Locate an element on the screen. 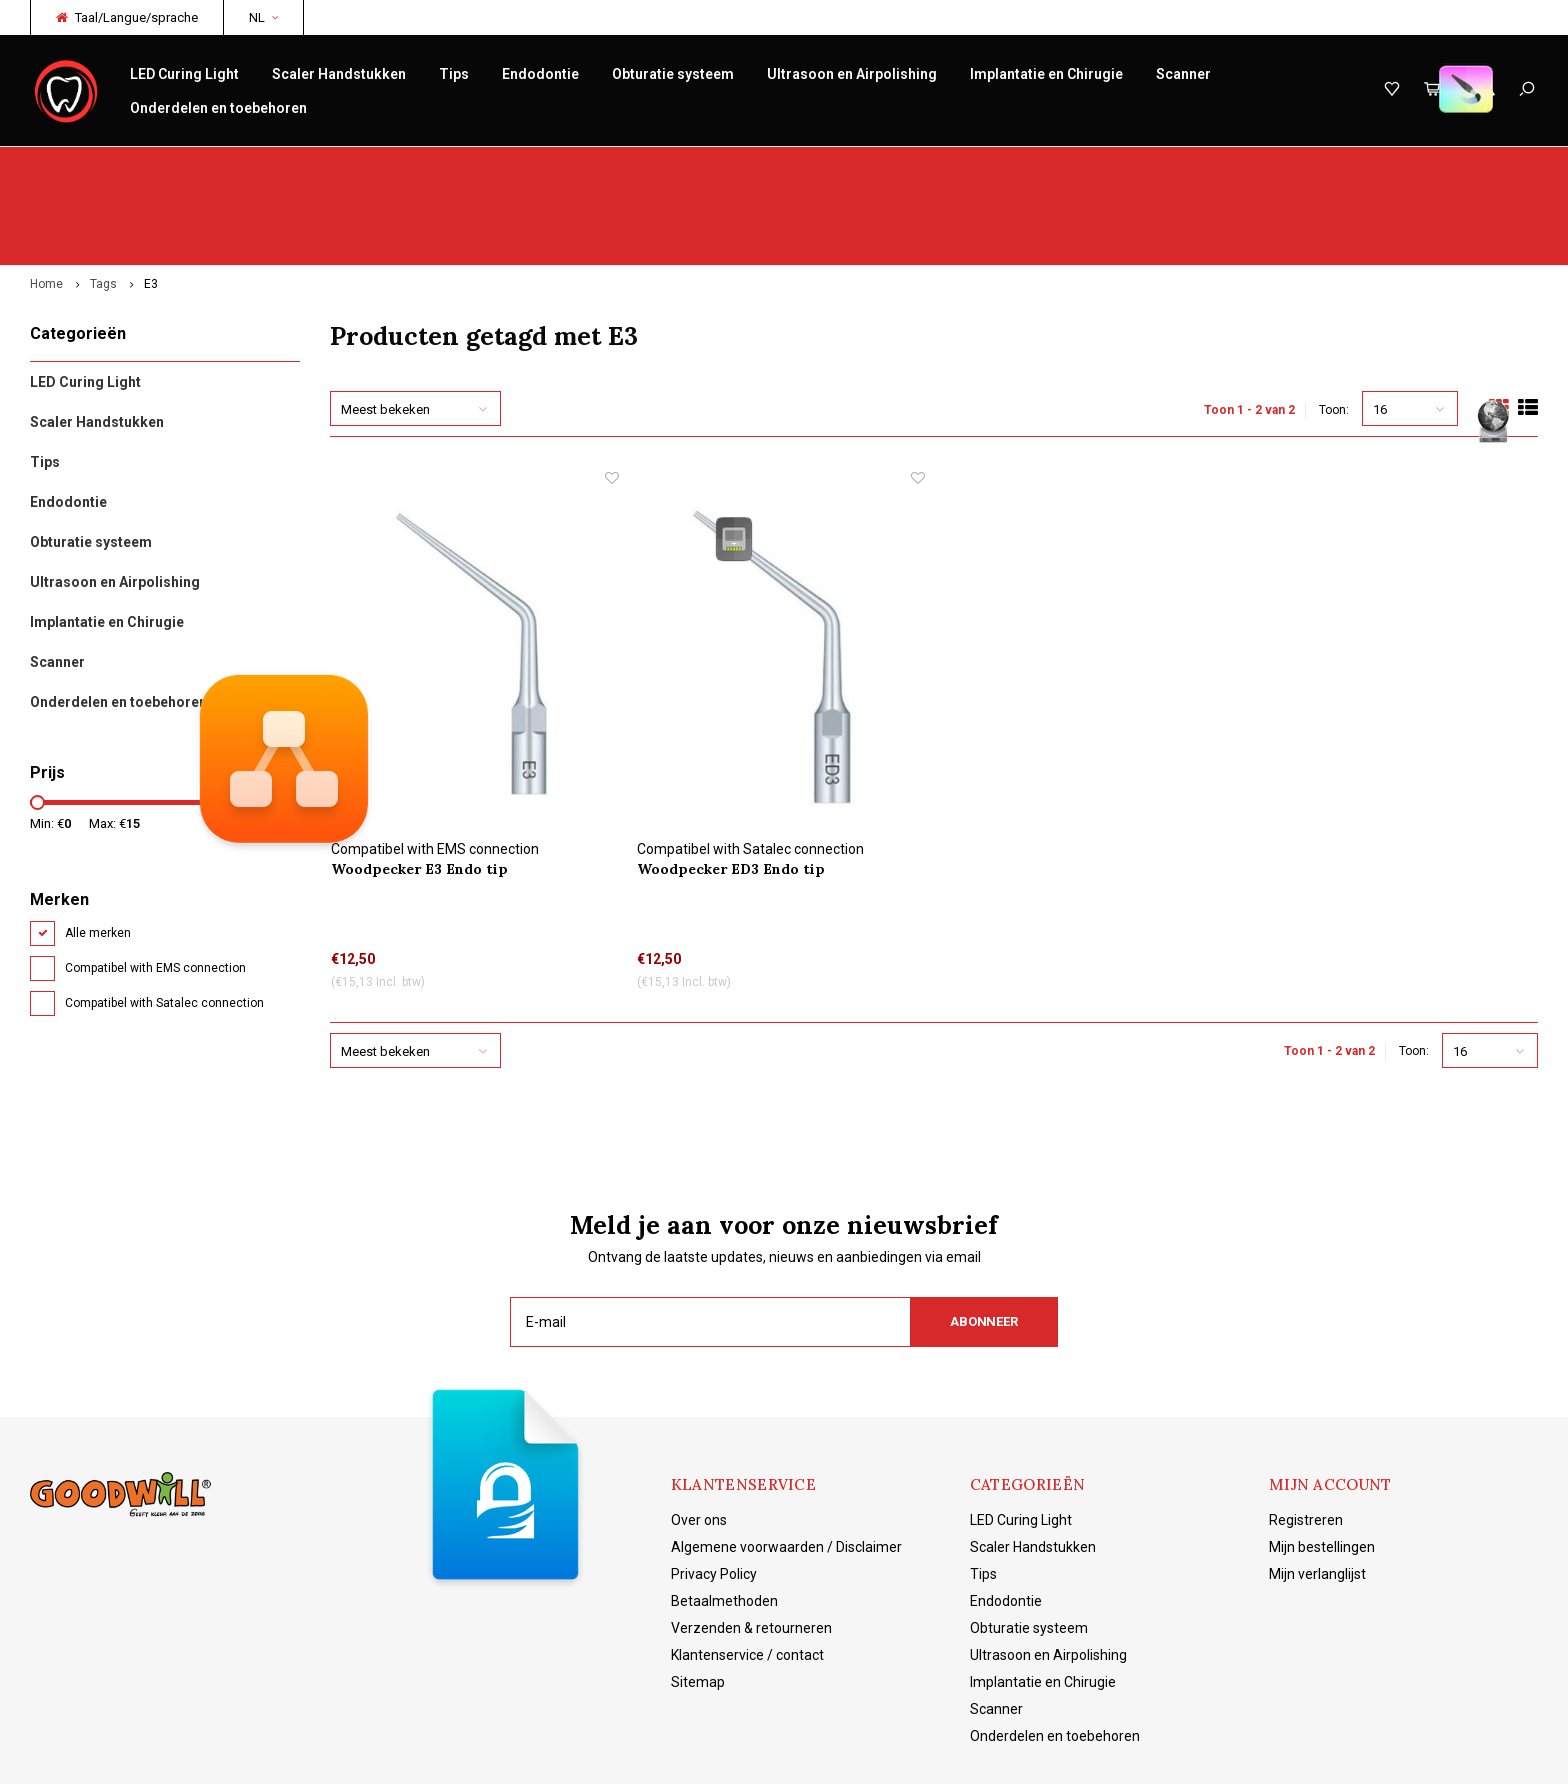 The image size is (1568, 1784). access network boot volume is located at coordinates (1492, 422).